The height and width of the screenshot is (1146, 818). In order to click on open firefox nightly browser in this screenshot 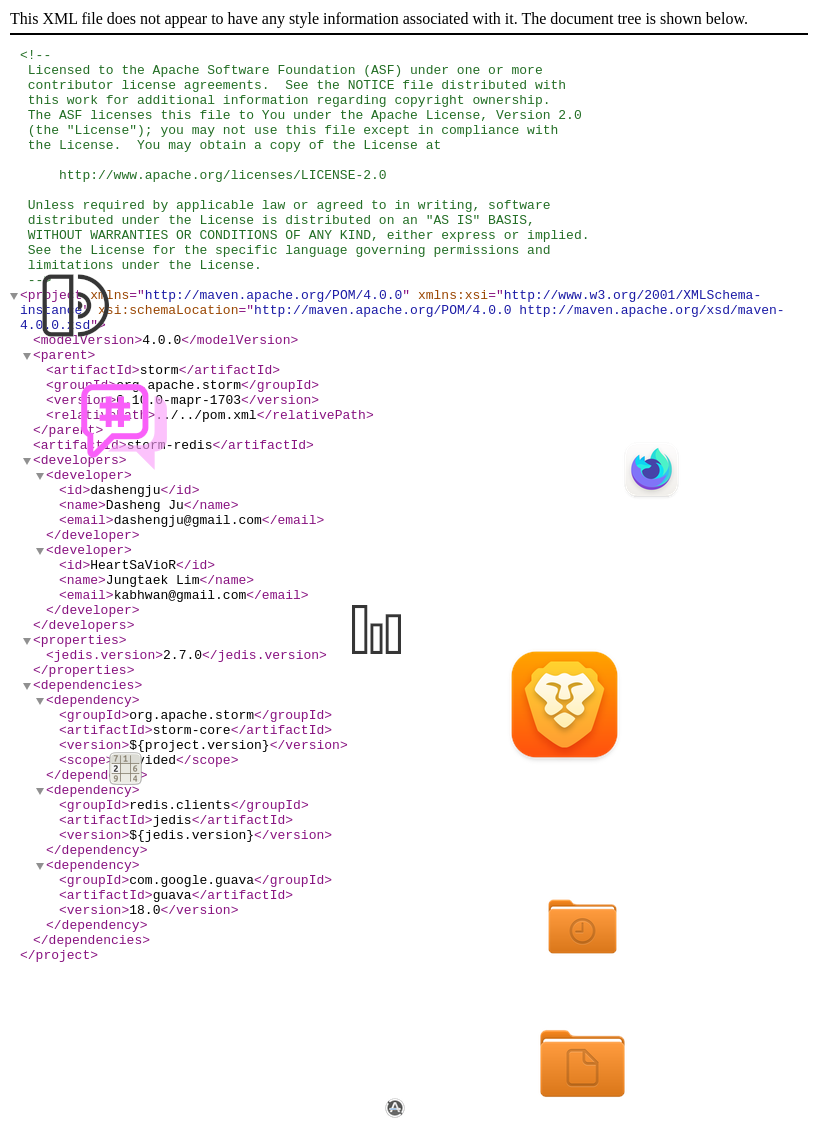, I will do `click(651, 469)`.